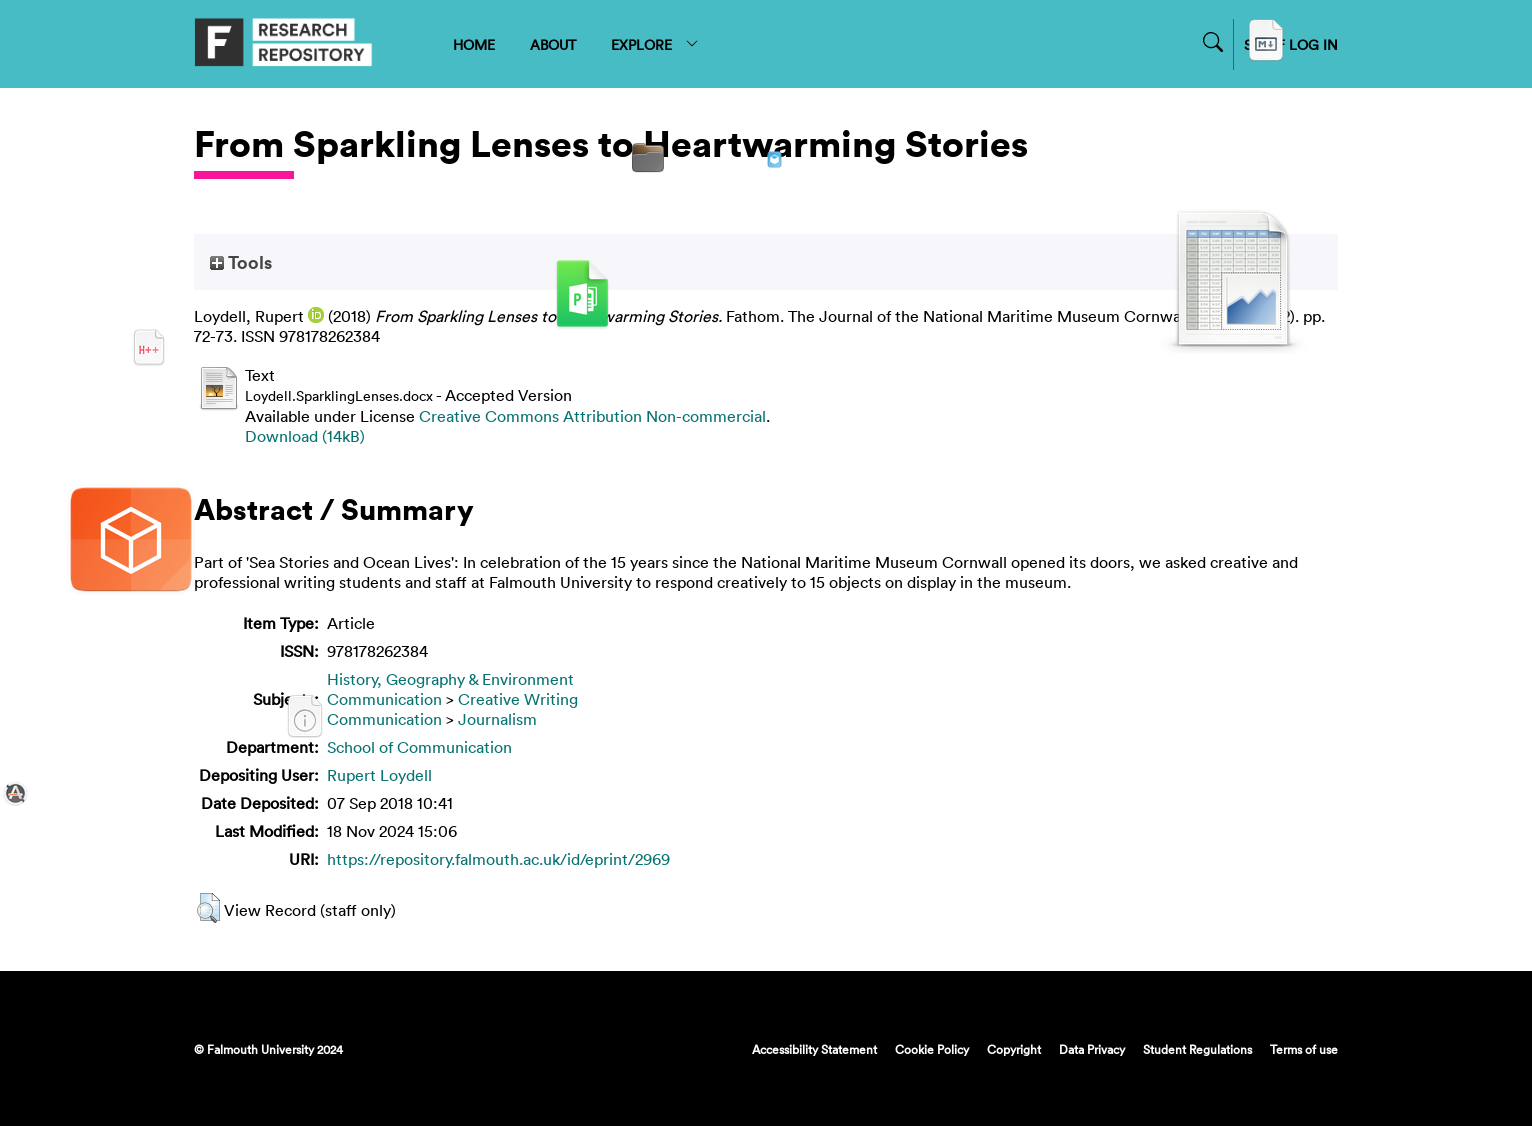  Describe the element at coordinates (1266, 40) in the screenshot. I see `a markdown text file` at that location.